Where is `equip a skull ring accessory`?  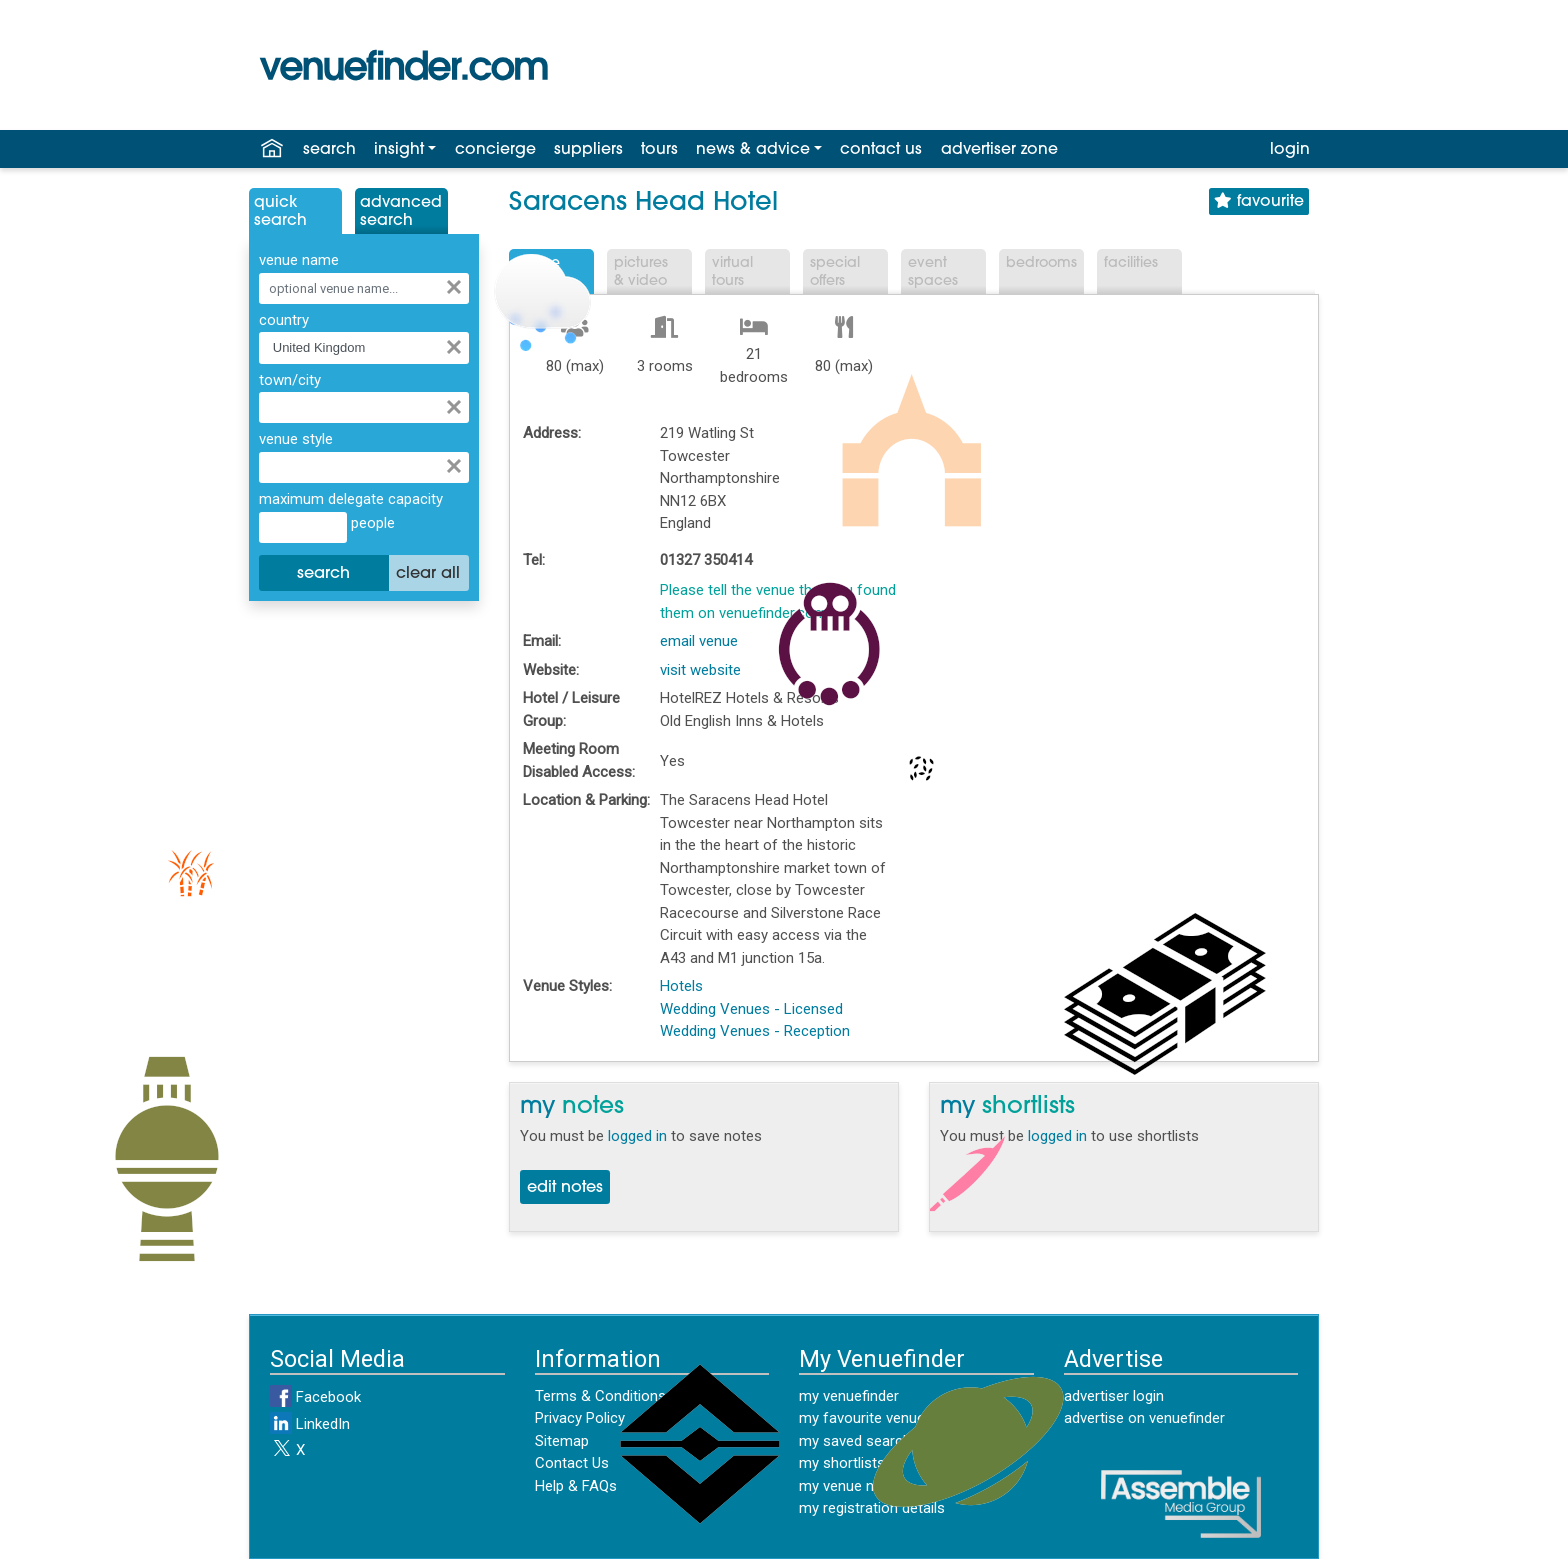
equip a skull ring accessory is located at coordinates (829, 644).